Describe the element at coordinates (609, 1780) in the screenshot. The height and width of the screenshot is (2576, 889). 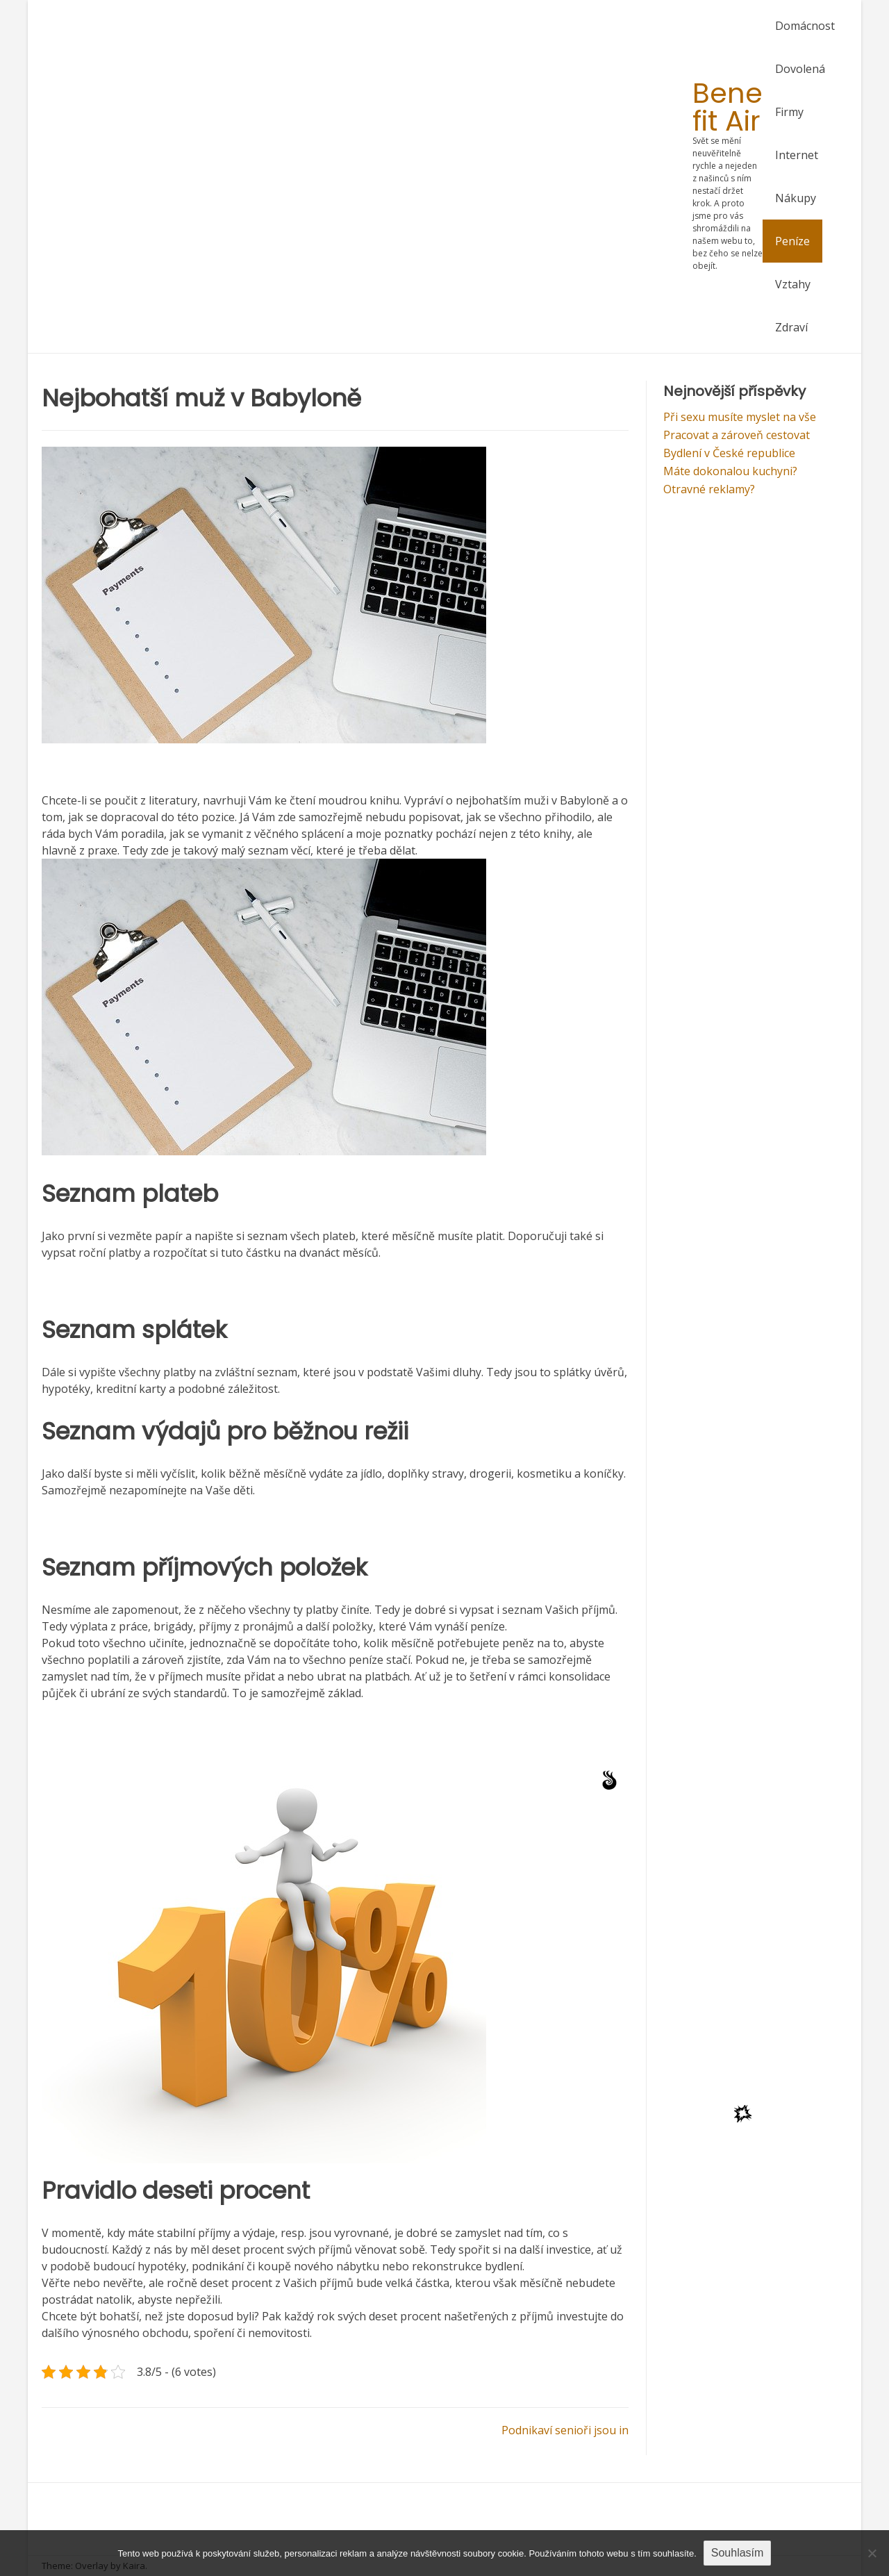
I see `indicates weather effect active in game` at that location.